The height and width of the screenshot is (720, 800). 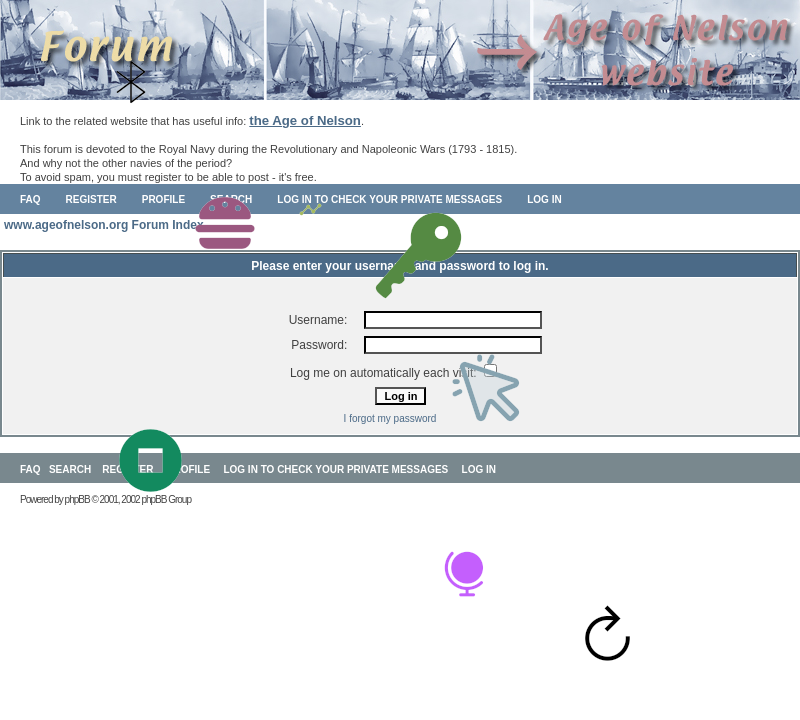 What do you see at coordinates (465, 572) in the screenshot?
I see `access global or international settings` at bounding box center [465, 572].